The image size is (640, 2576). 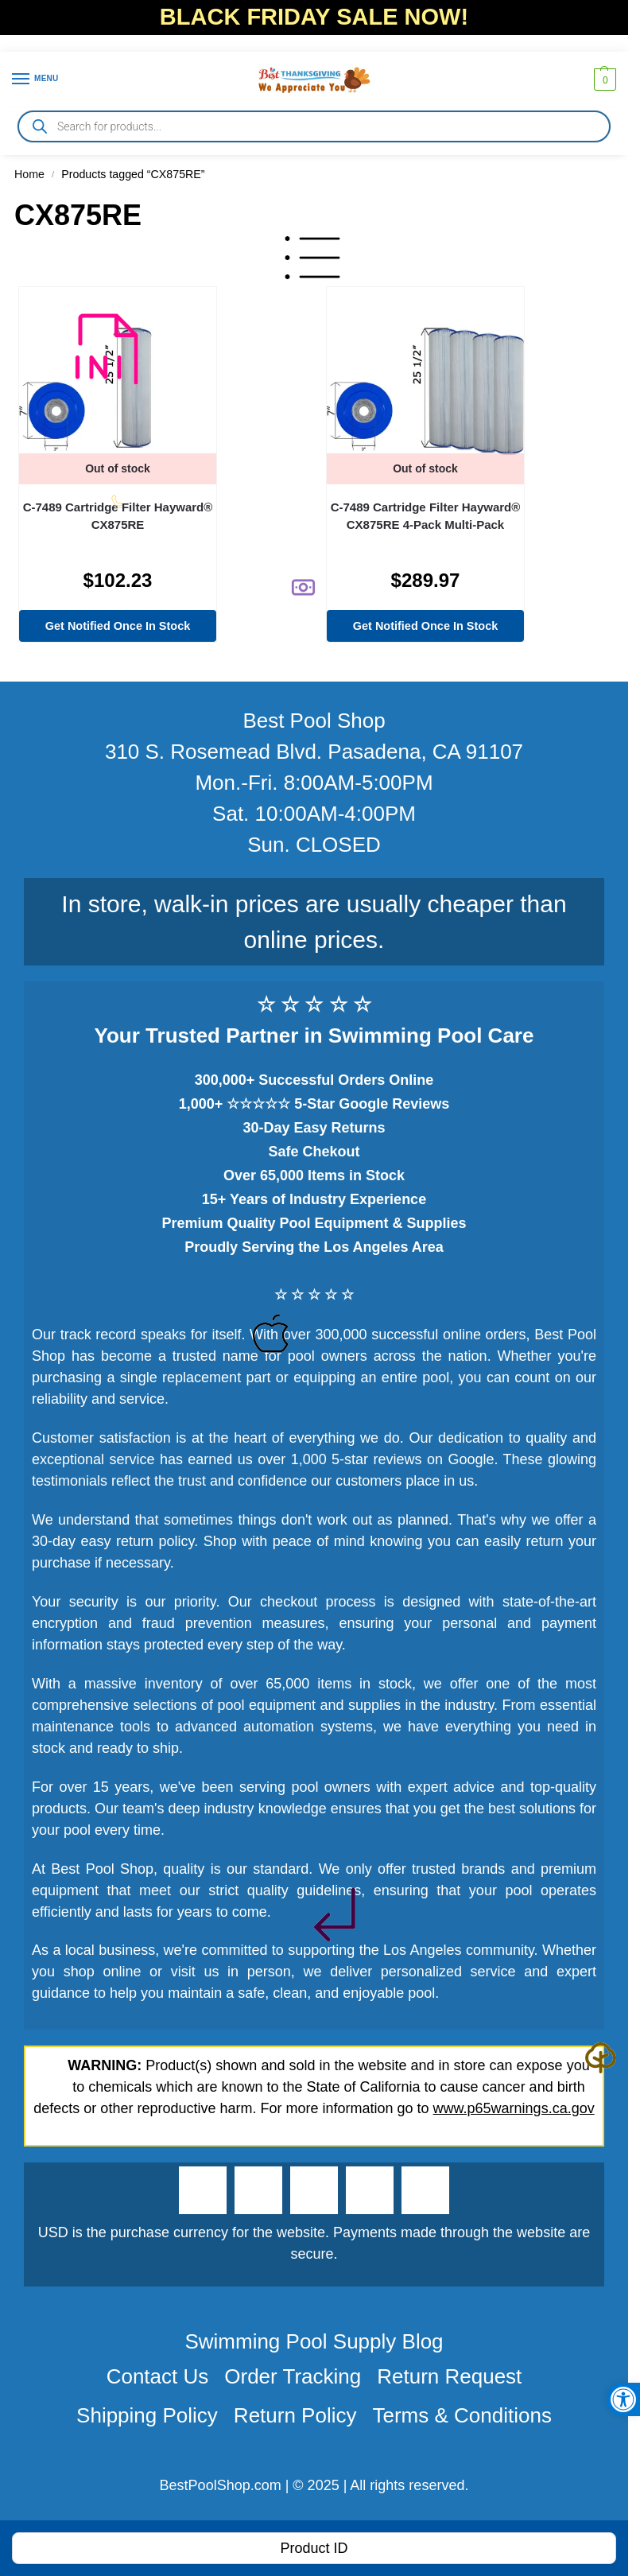 I want to click on return or enter key, so click(x=336, y=1914).